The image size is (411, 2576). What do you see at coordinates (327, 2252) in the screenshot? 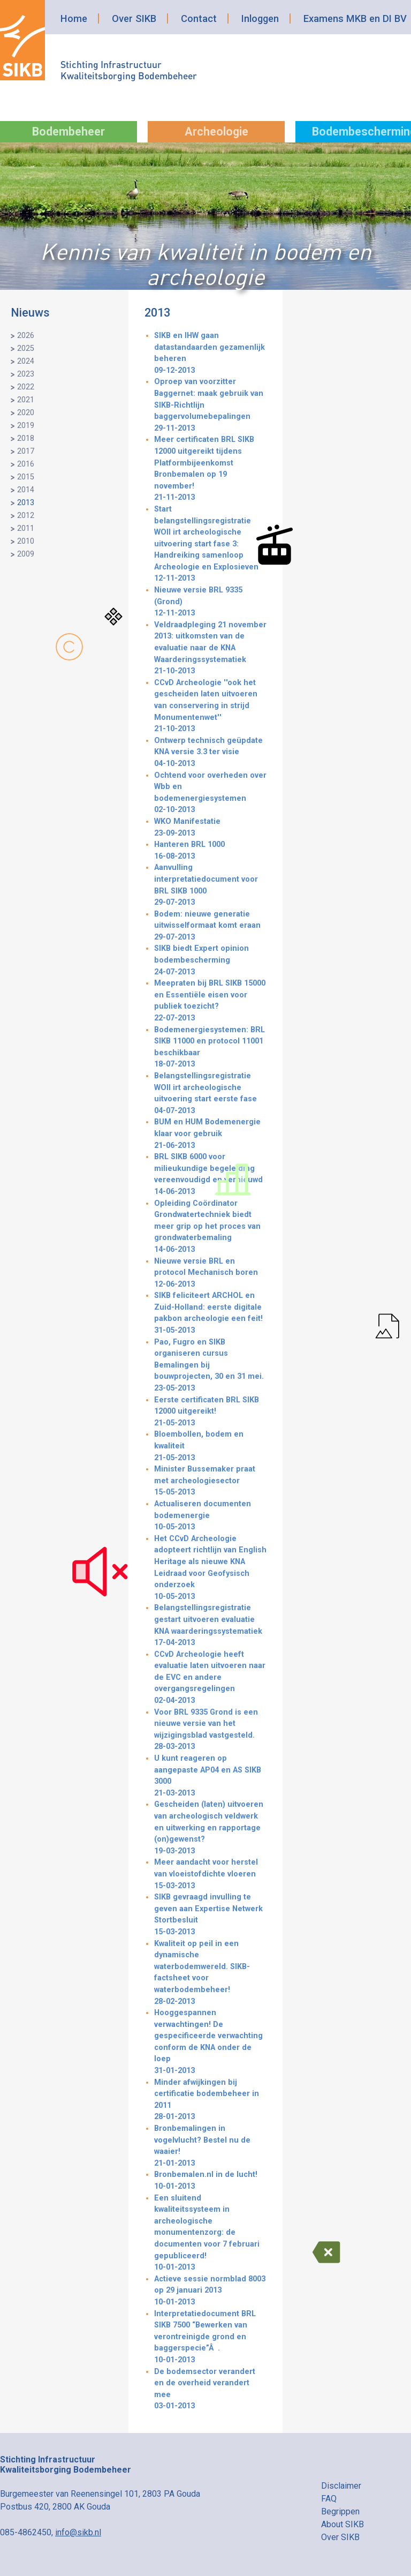
I see `delete the previous character` at bounding box center [327, 2252].